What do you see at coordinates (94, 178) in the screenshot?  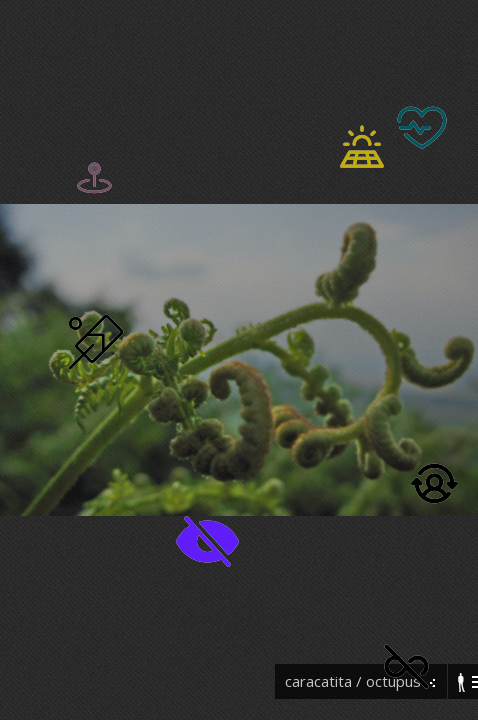 I see `mark a location on the map` at bounding box center [94, 178].